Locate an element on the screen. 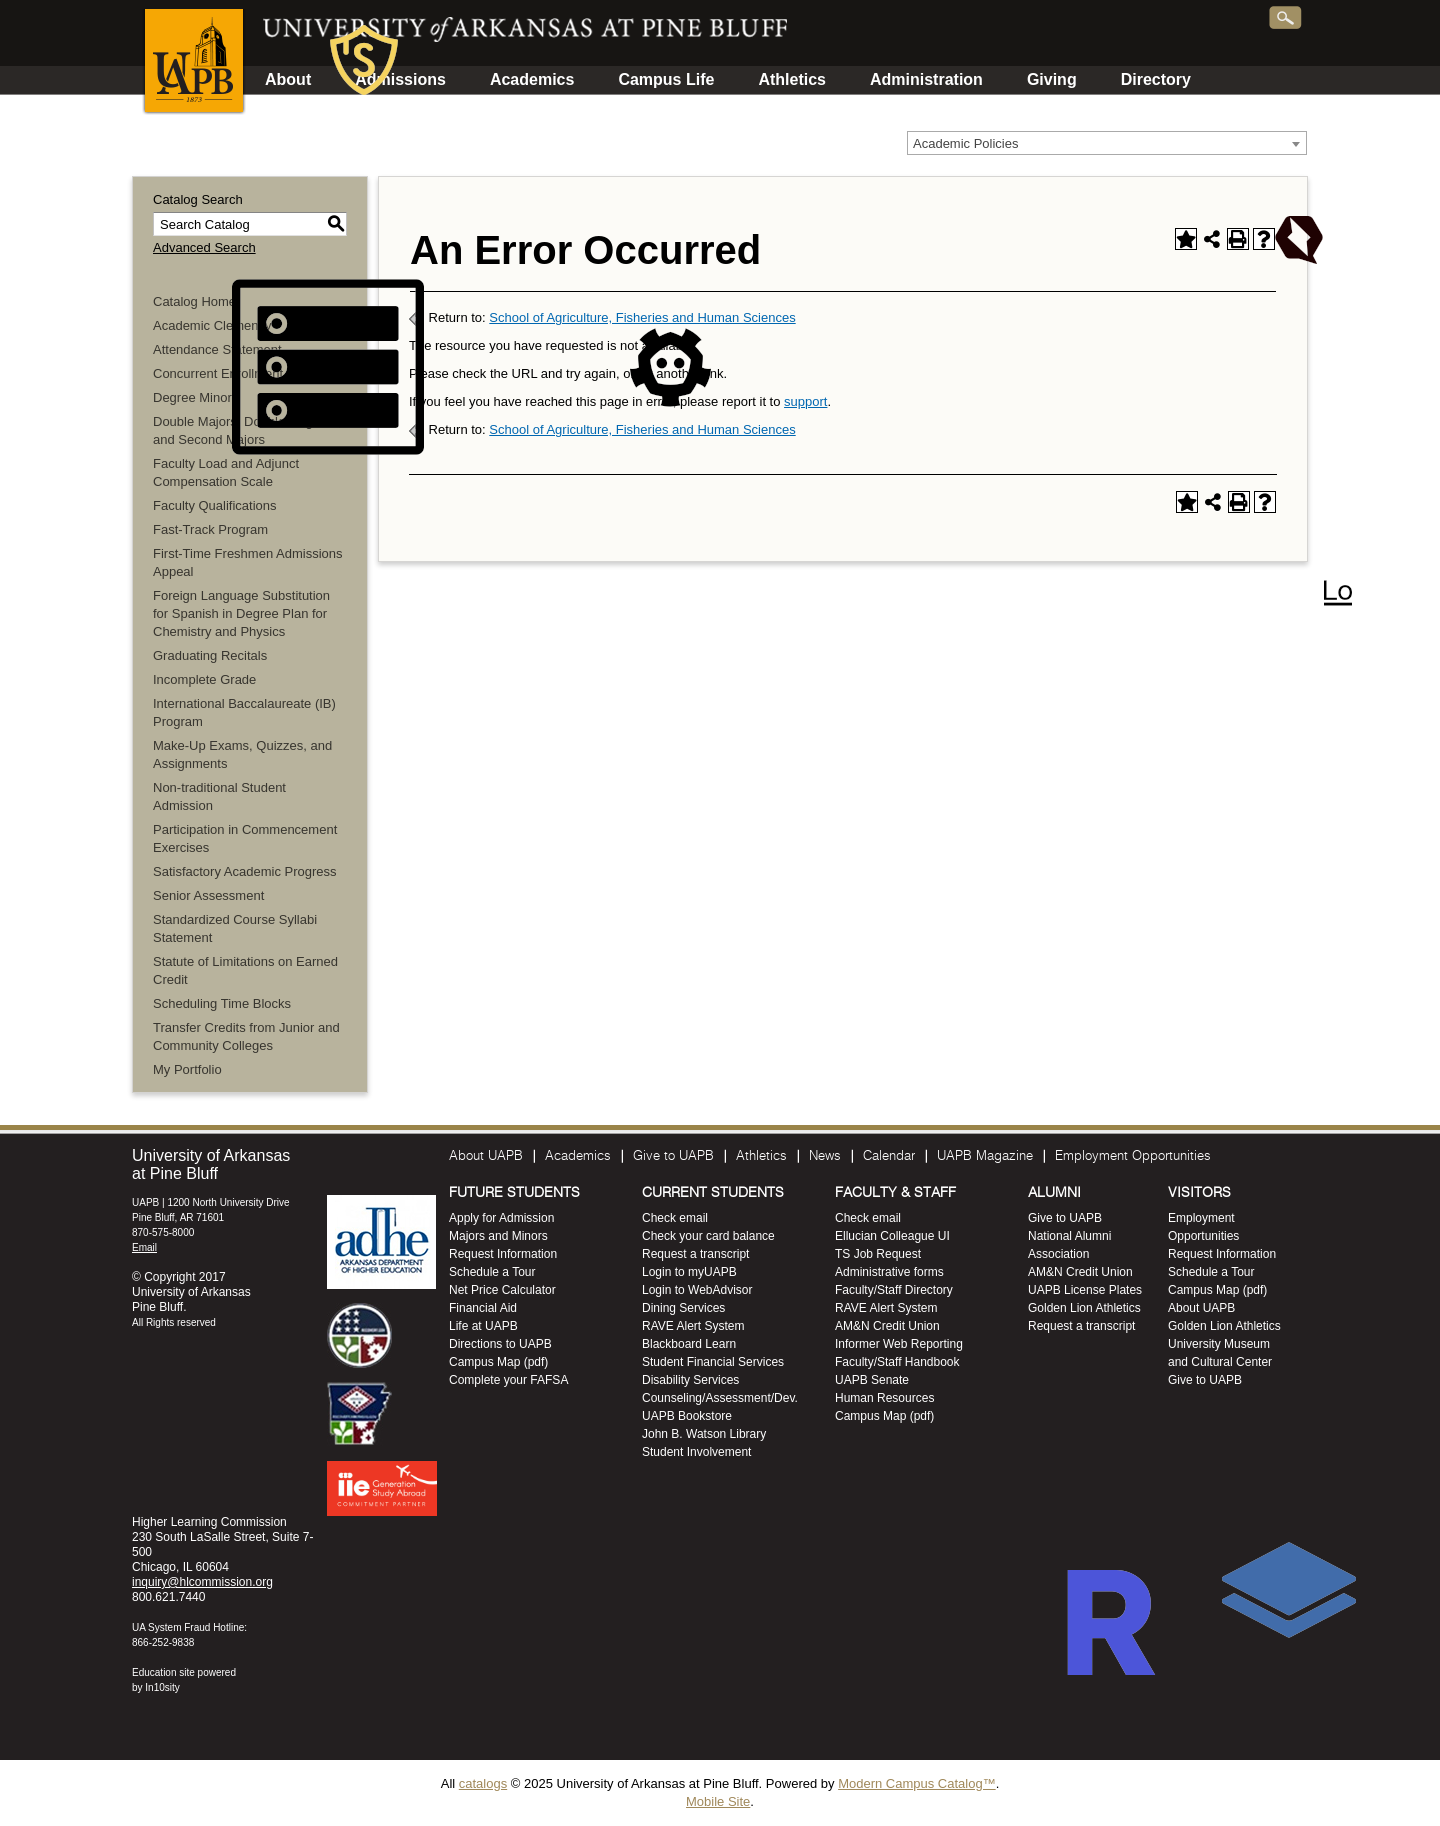 The height and width of the screenshot is (1826, 1440). resend email service logo is located at coordinates (1111, 1622).